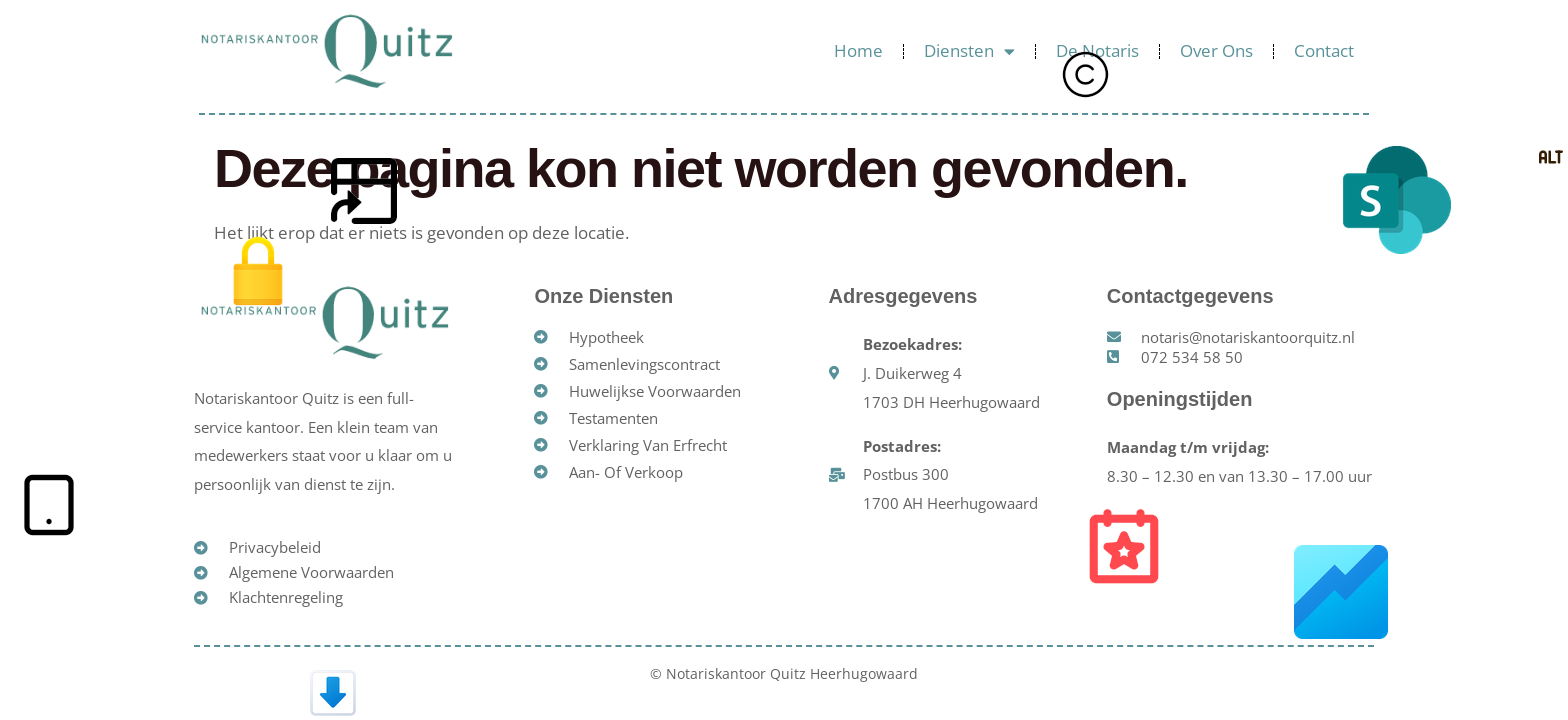 The image size is (1568, 720). What do you see at coordinates (1341, 592) in the screenshot?
I see `open the workbooks app for data analysis` at bounding box center [1341, 592].